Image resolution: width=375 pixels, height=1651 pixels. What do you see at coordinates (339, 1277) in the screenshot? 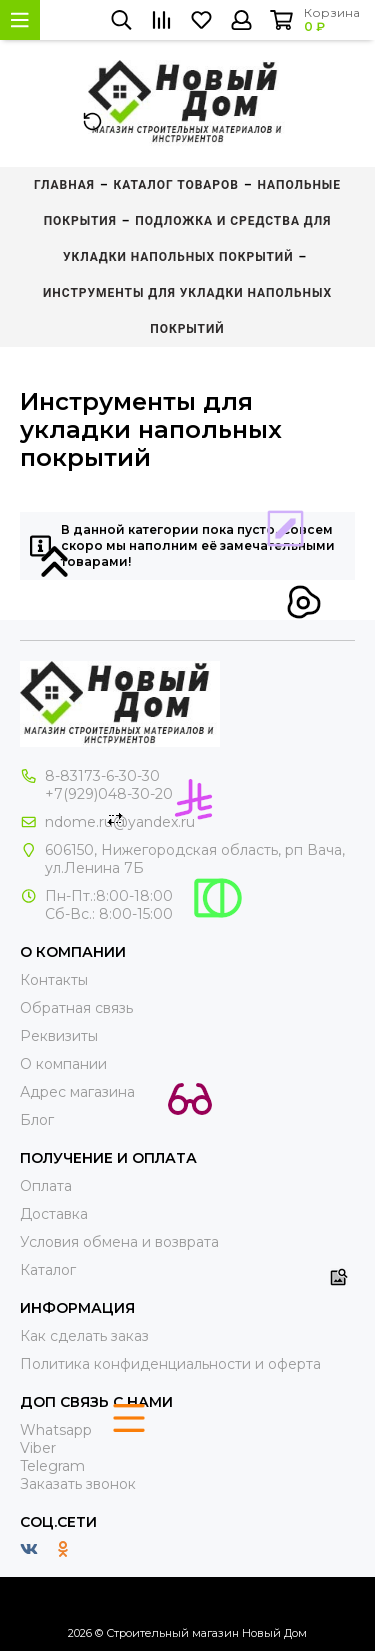
I see `search for images or photos` at bounding box center [339, 1277].